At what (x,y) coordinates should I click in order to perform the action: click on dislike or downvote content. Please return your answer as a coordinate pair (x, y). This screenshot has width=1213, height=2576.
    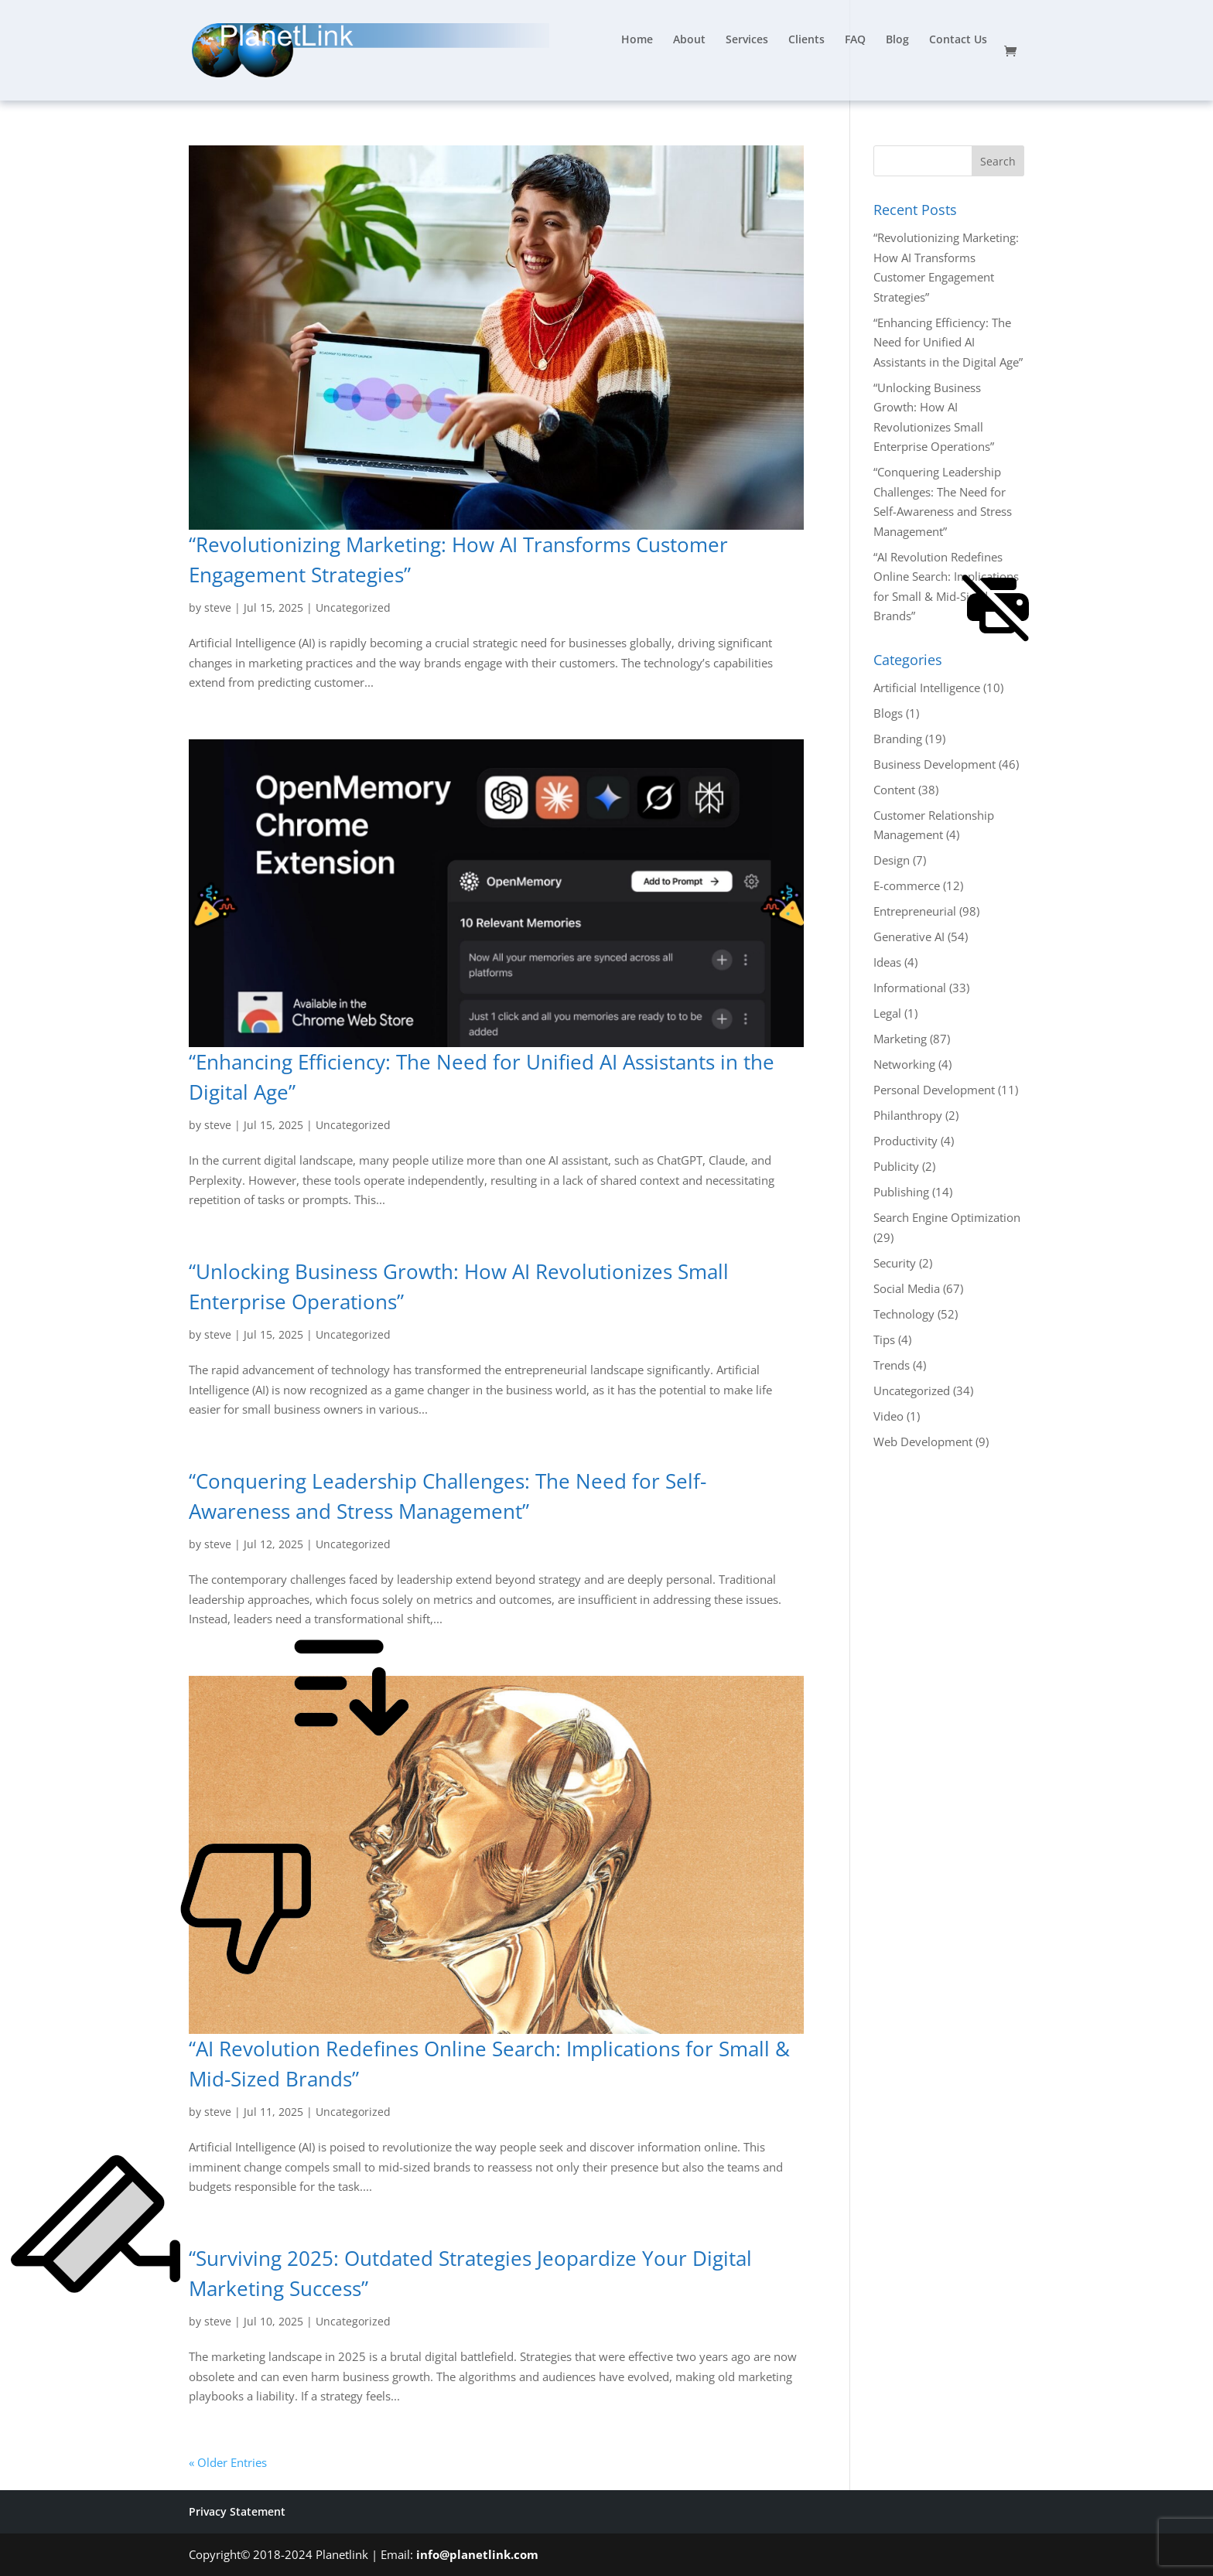
    Looking at the image, I should click on (245, 1909).